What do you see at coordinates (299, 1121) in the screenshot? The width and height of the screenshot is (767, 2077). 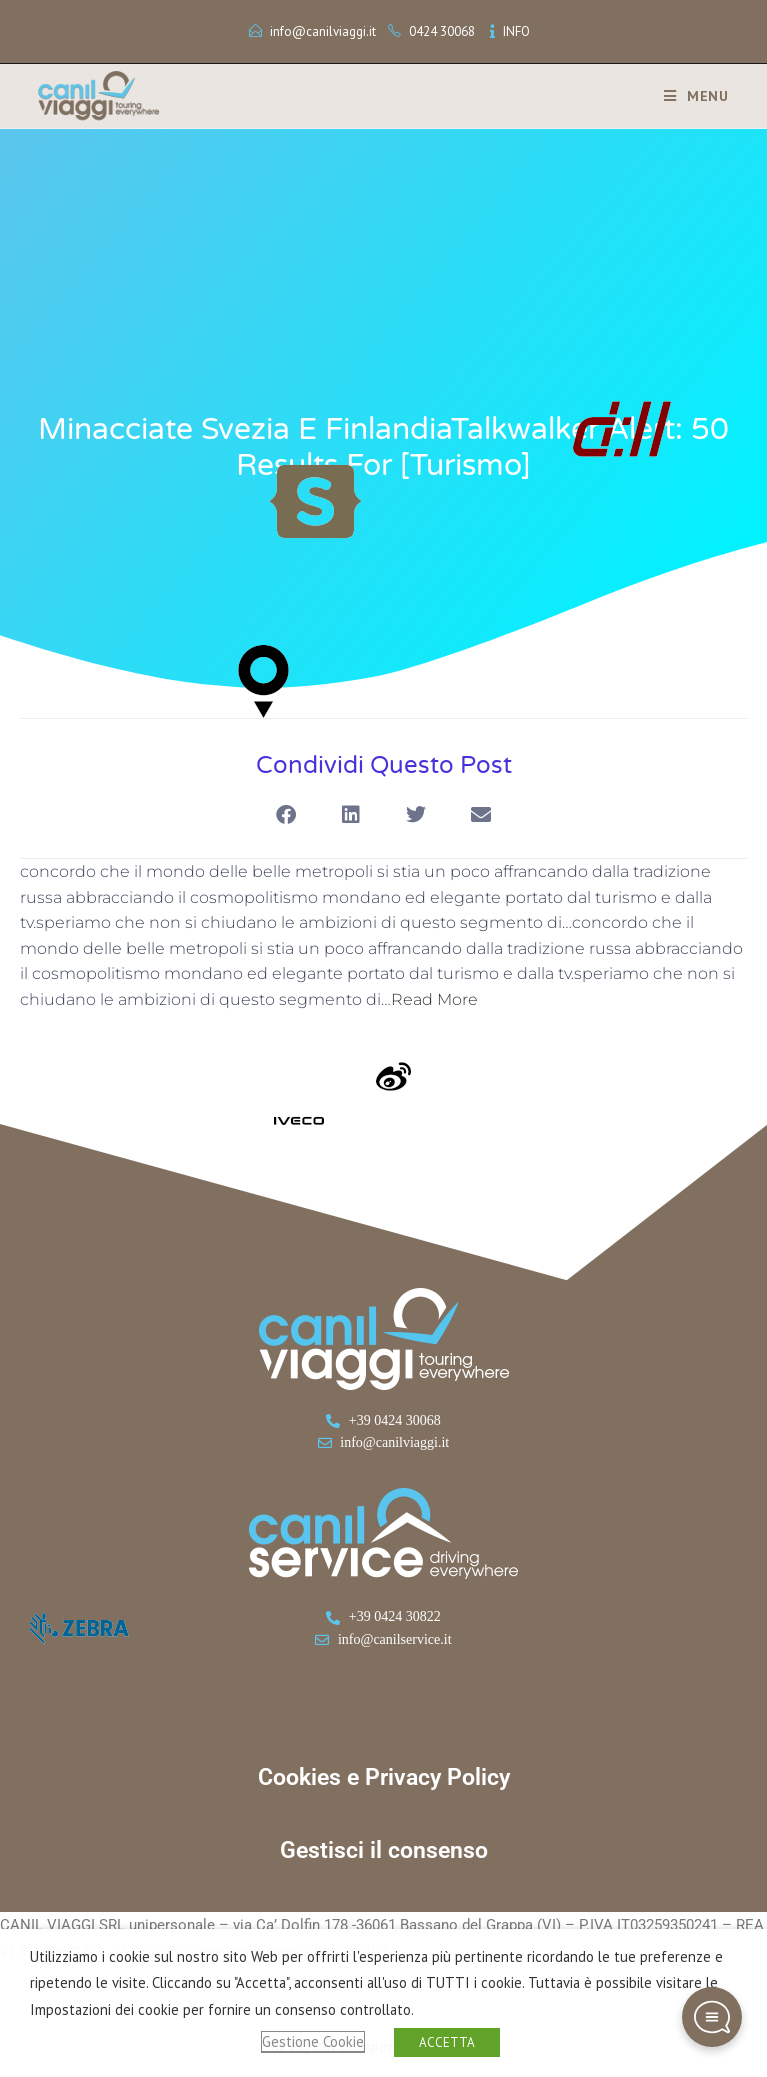 I see `Iveco brand logo` at bounding box center [299, 1121].